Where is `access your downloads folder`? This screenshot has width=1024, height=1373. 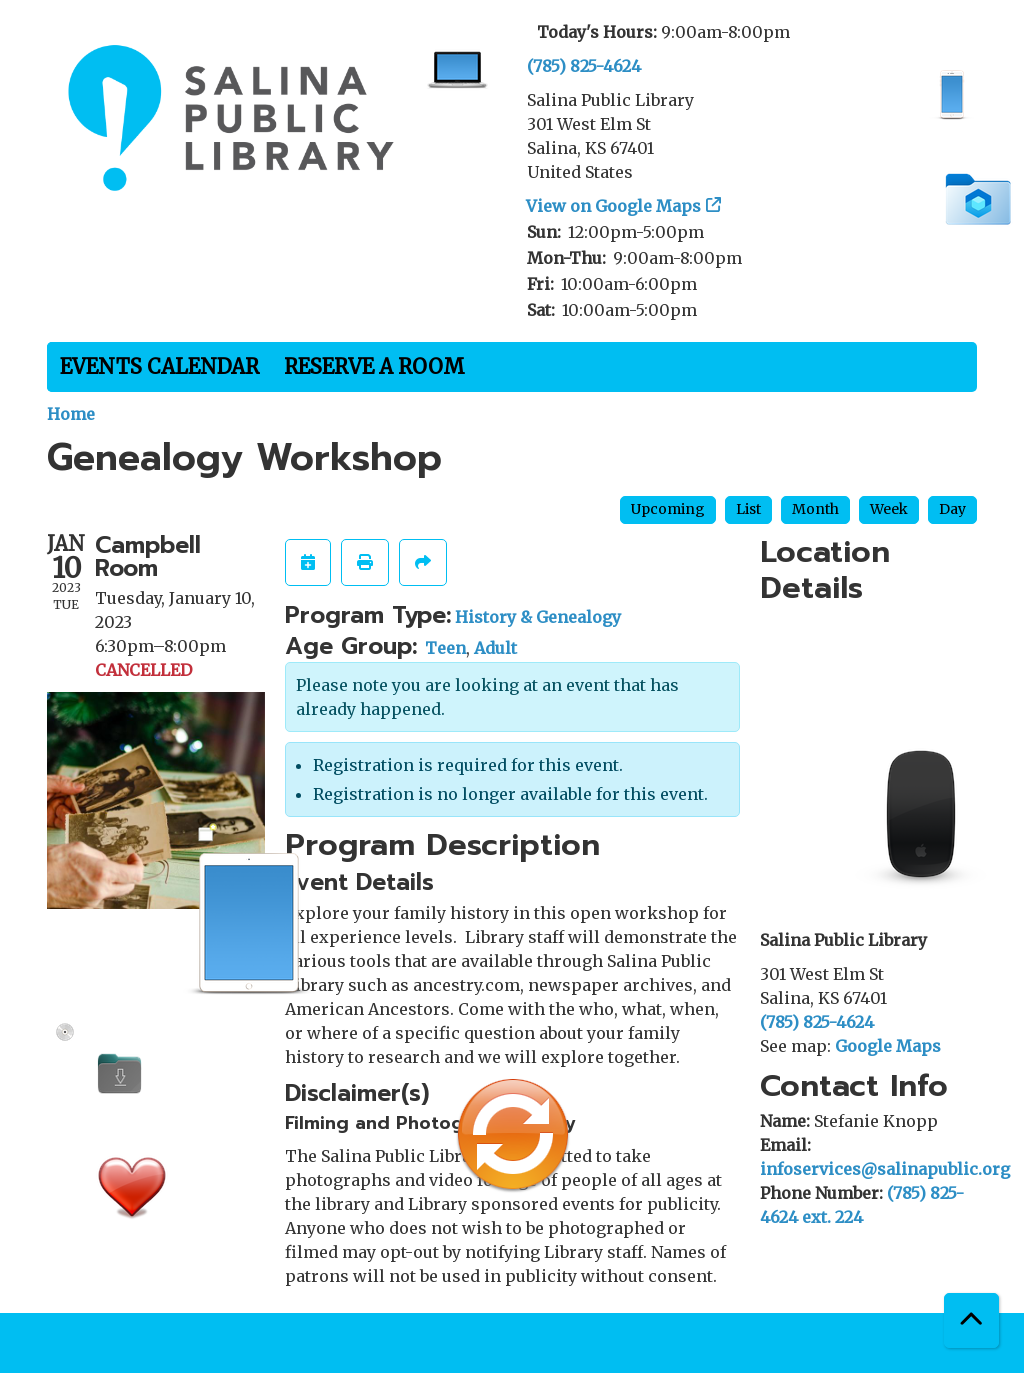 access your downloads folder is located at coordinates (119, 1073).